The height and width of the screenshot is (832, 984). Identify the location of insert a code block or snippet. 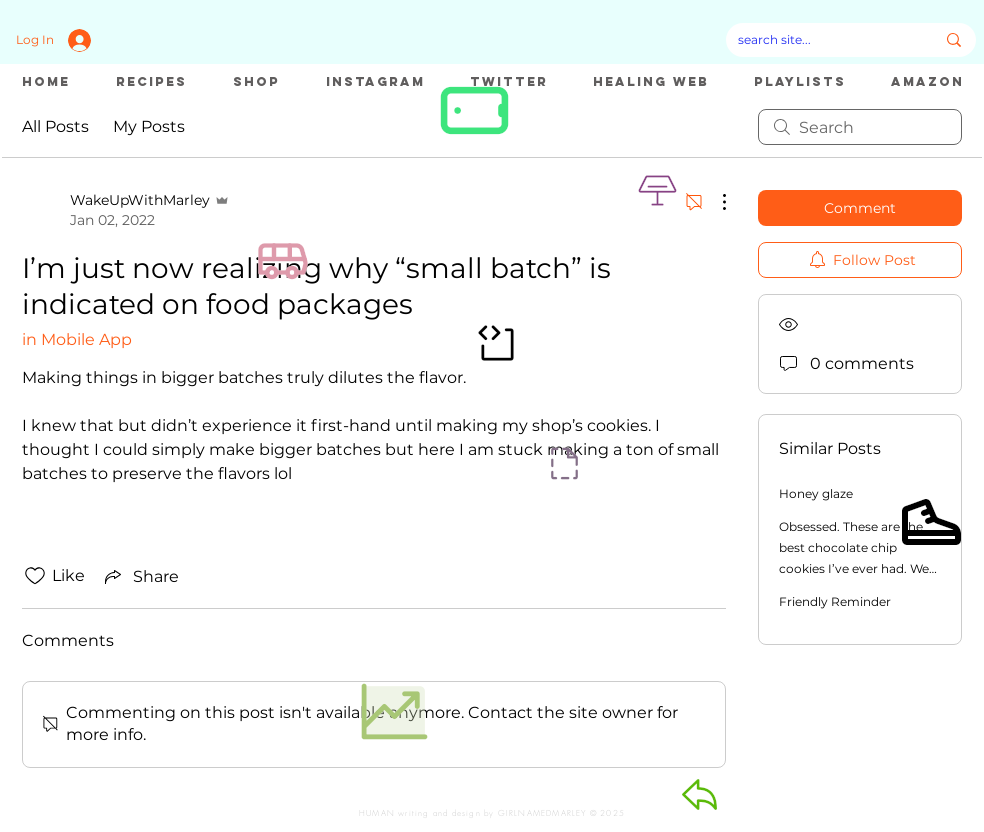
(497, 344).